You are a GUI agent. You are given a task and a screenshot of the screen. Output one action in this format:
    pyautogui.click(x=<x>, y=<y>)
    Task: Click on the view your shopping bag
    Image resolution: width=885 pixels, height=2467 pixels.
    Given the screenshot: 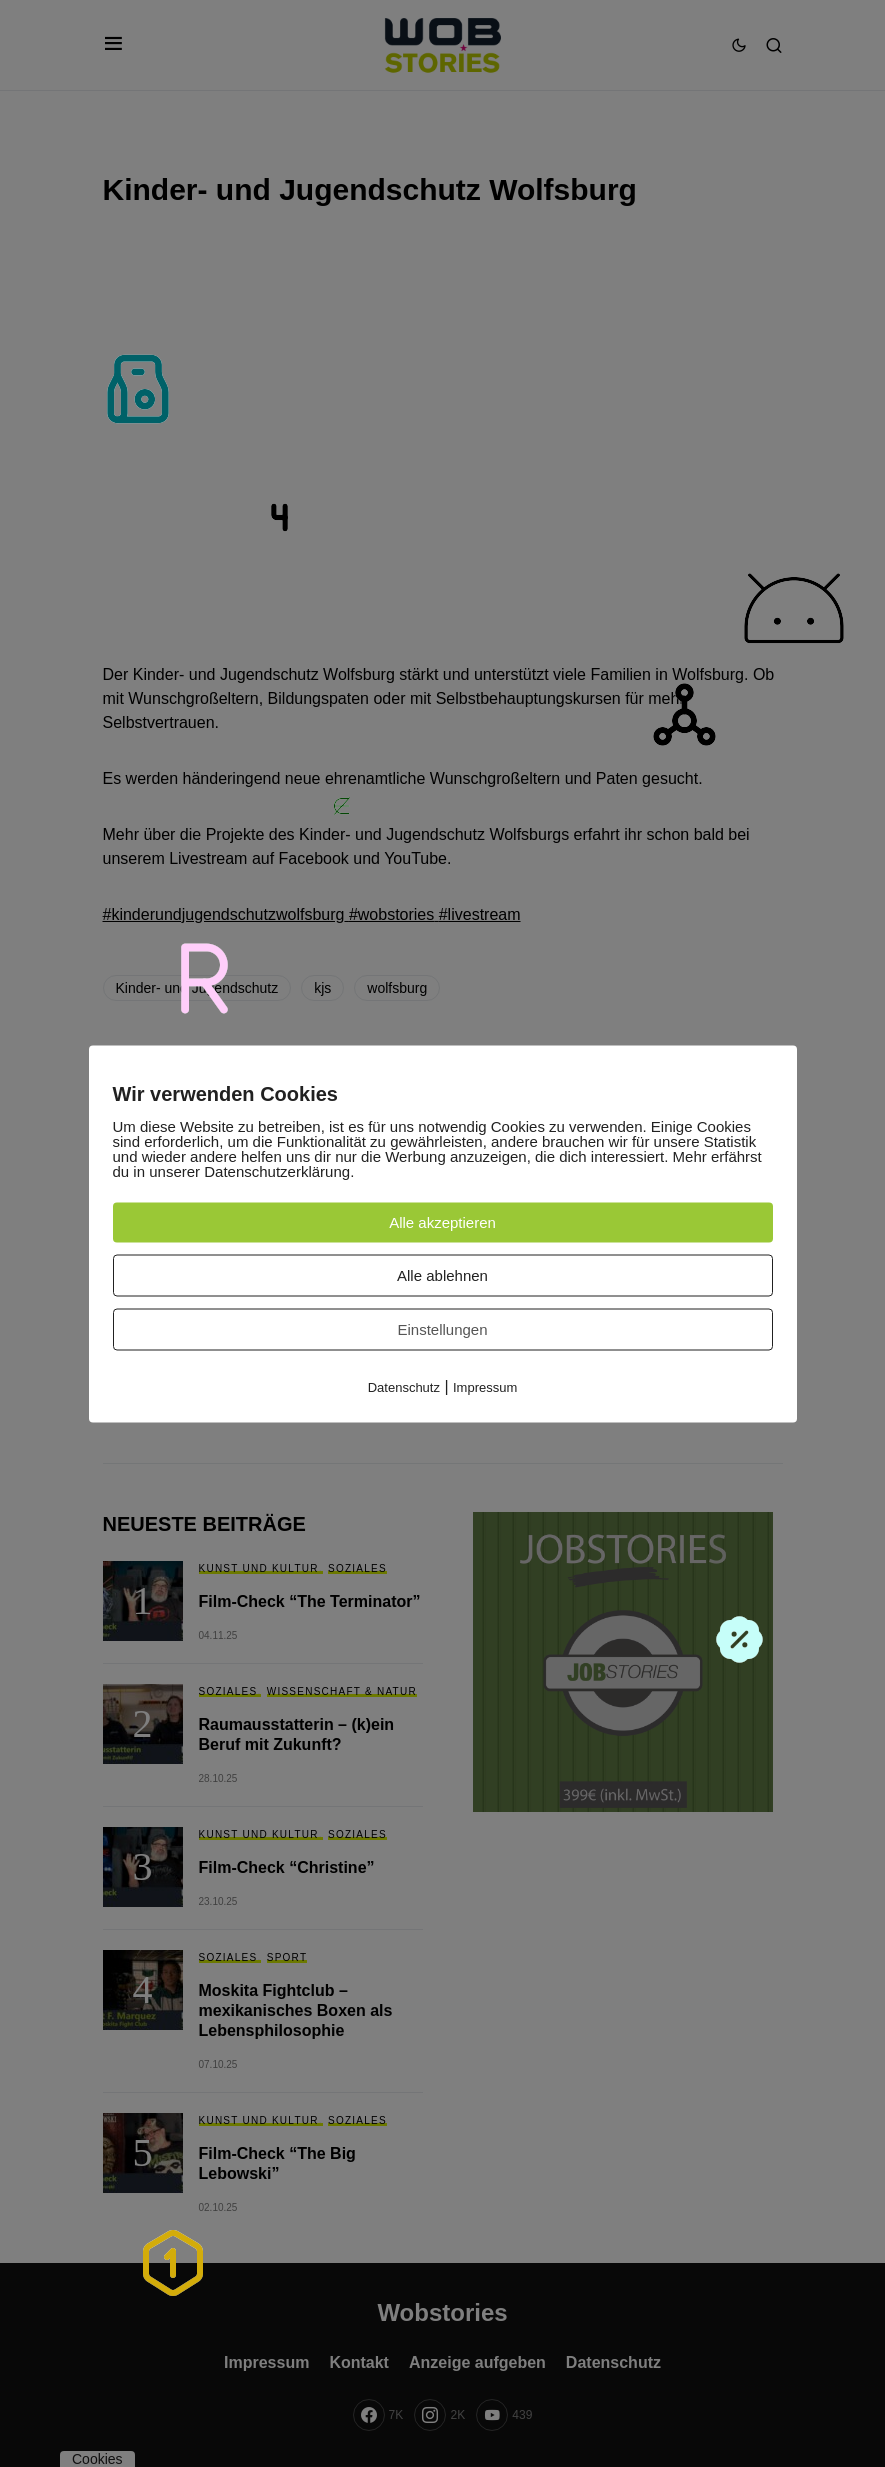 What is the action you would take?
    pyautogui.click(x=138, y=389)
    